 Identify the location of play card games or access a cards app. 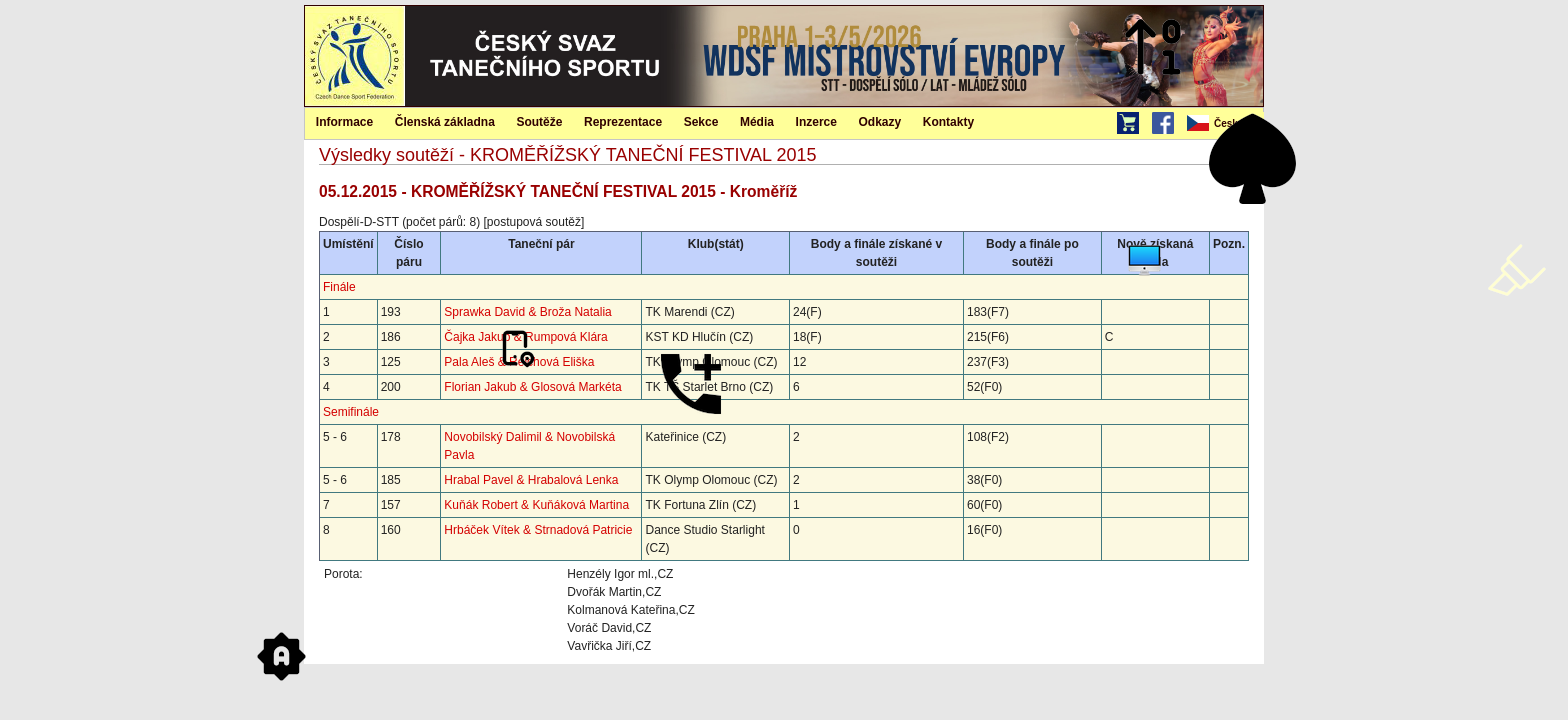
(1252, 160).